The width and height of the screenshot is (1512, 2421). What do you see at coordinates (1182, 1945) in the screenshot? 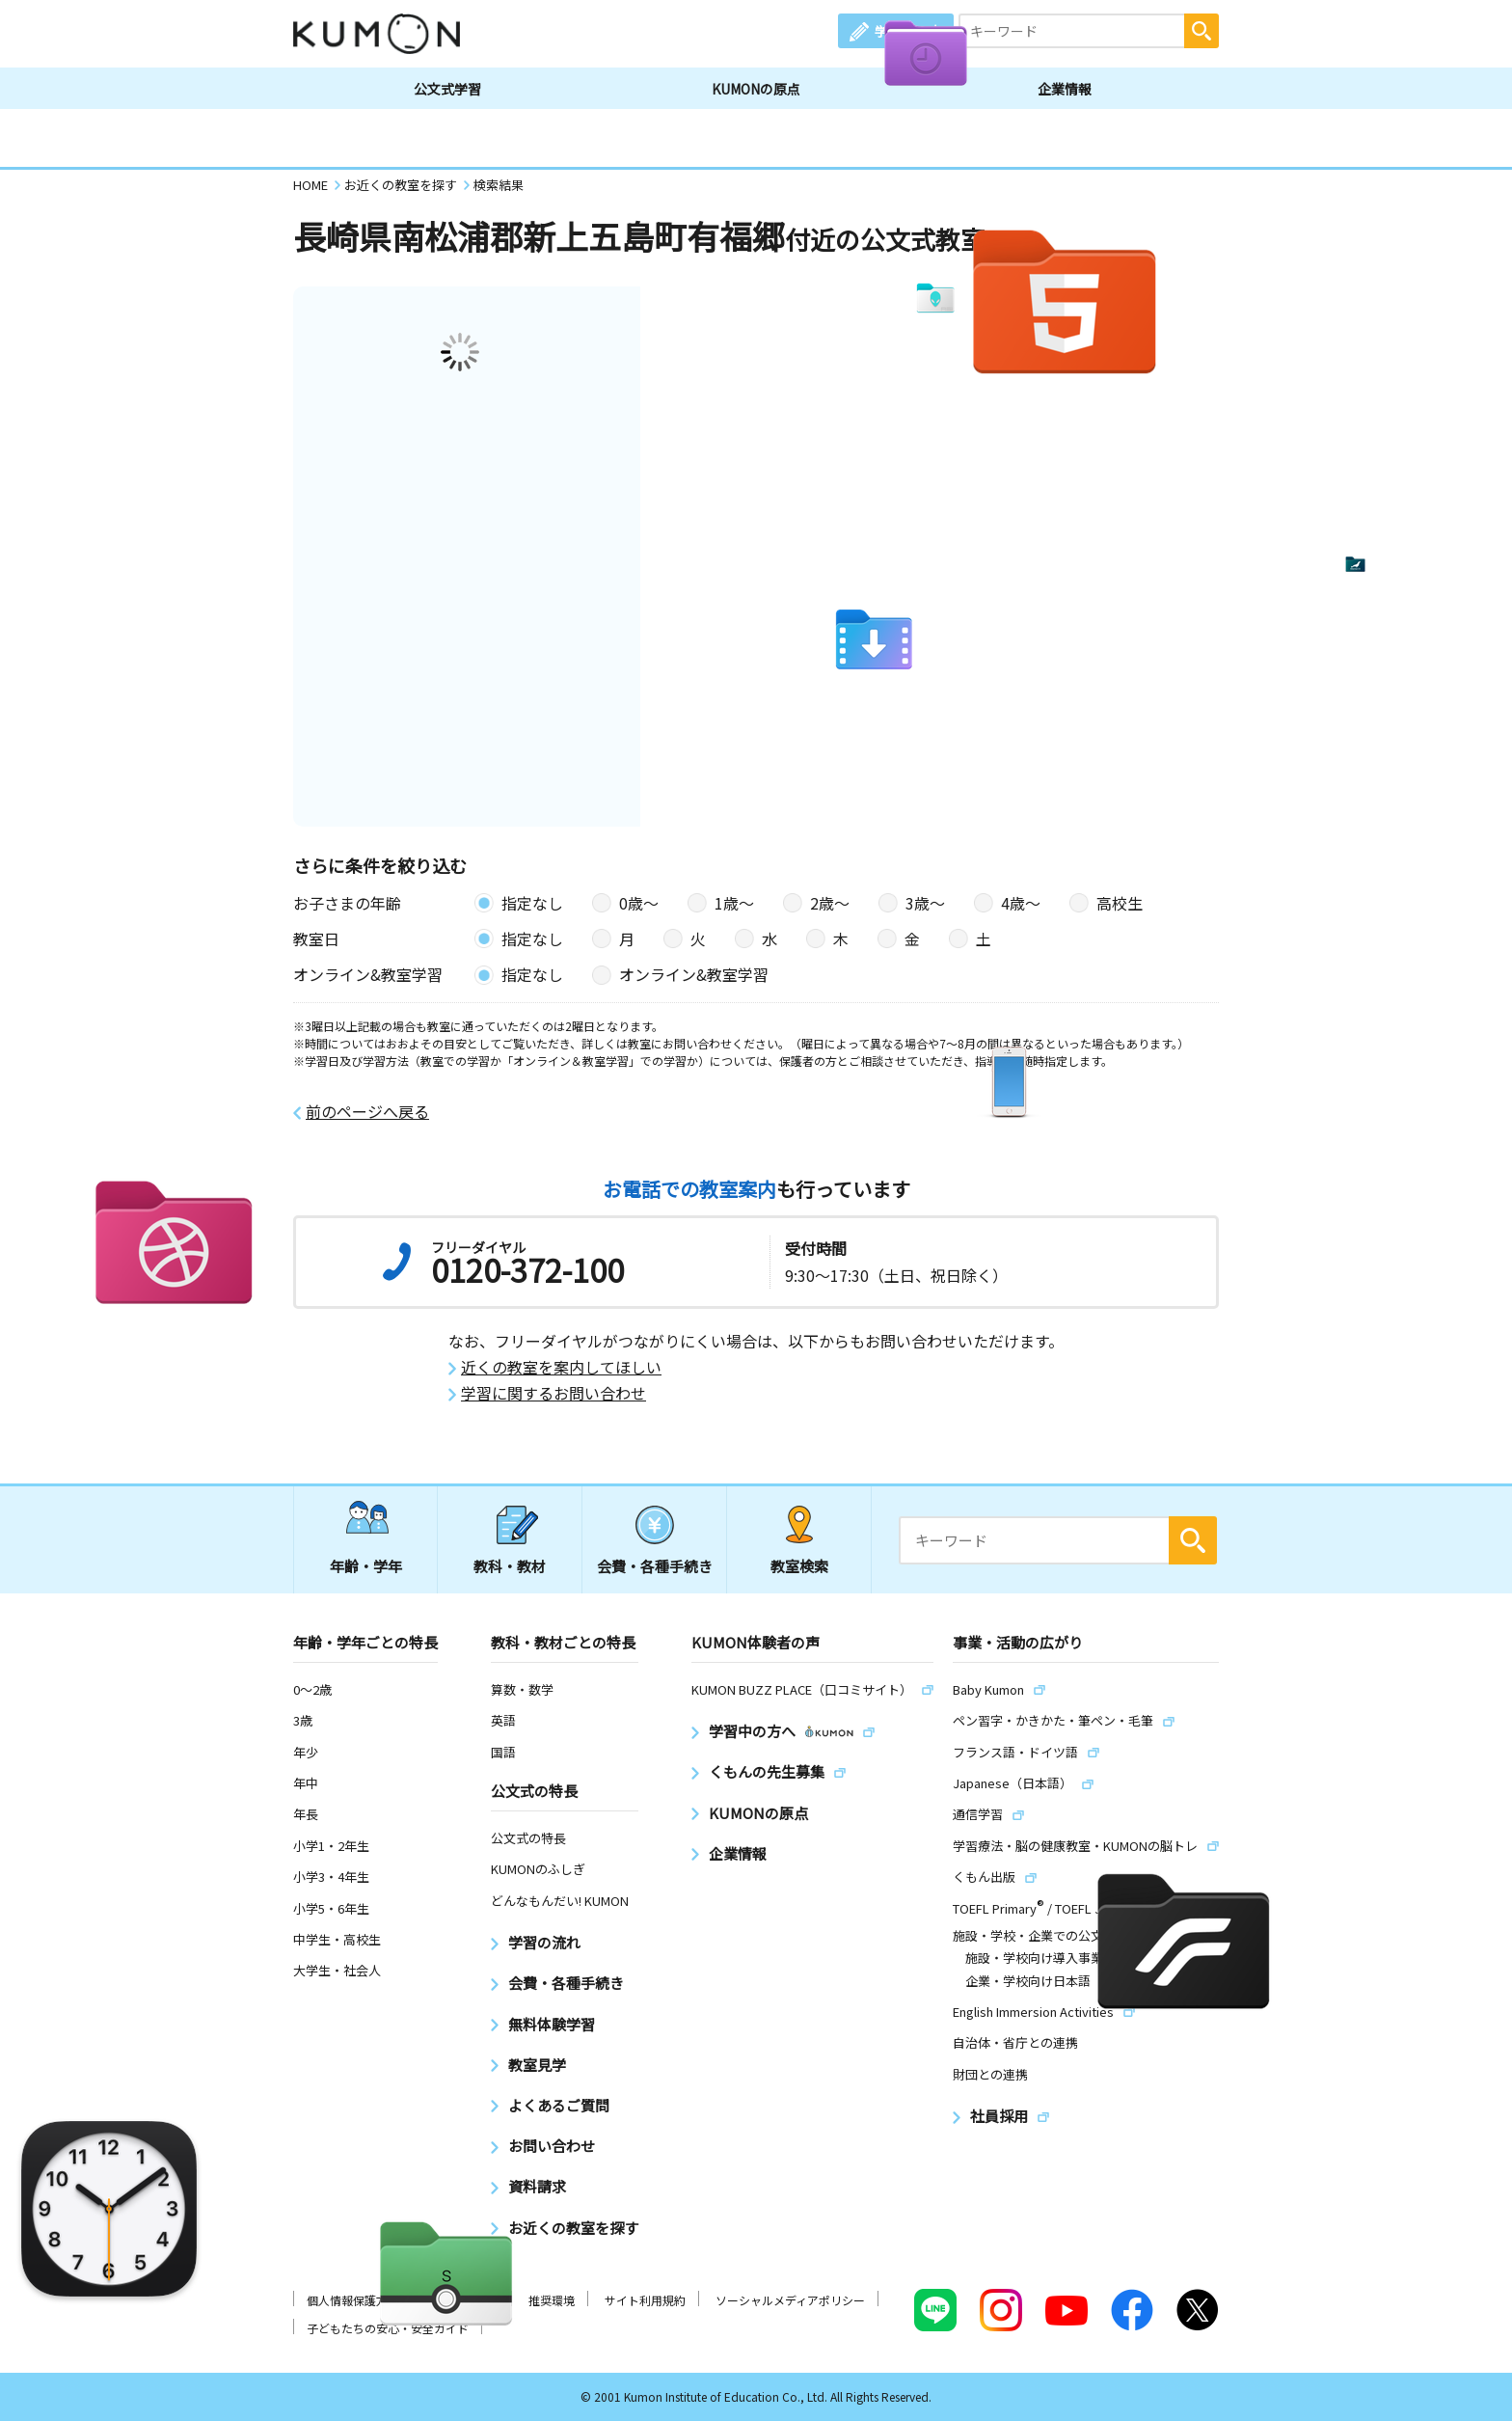
I see `open resurrection remix ROM folder` at bounding box center [1182, 1945].